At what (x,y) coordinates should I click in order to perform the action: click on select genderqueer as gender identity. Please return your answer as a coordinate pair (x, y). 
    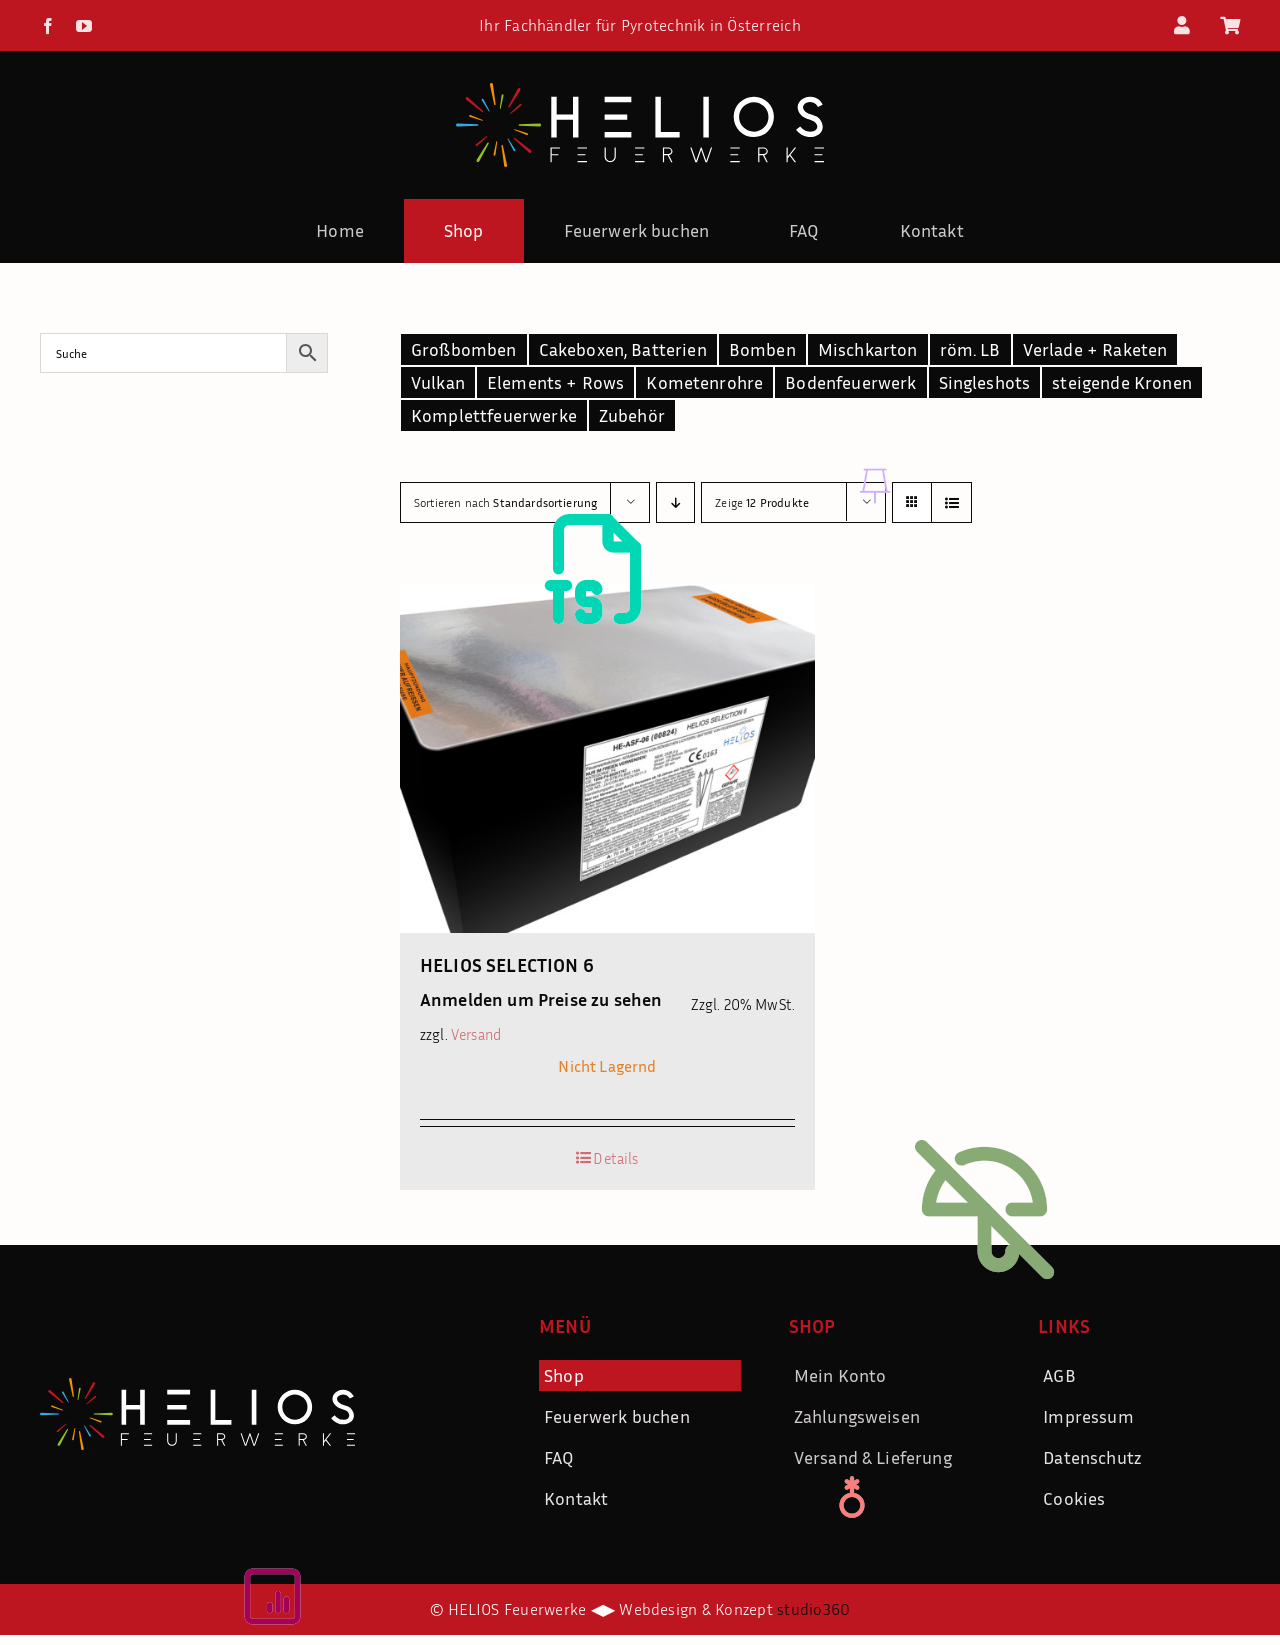
    Looking at the image, I should click on (852, 1497).